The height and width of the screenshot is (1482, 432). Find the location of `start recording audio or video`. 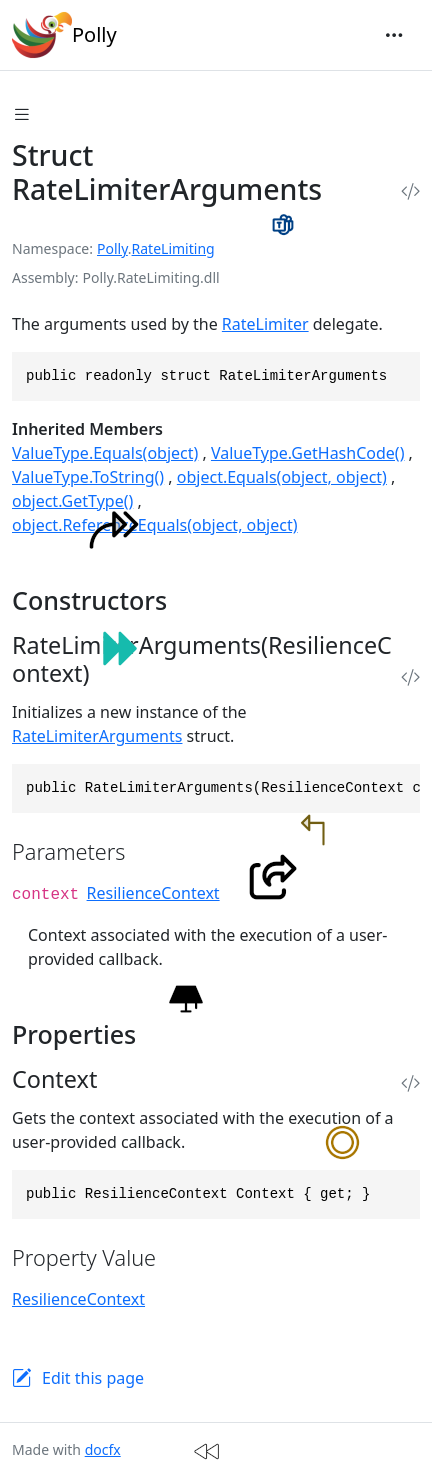

start recording audio or video is located at coordinates (342, 1142).